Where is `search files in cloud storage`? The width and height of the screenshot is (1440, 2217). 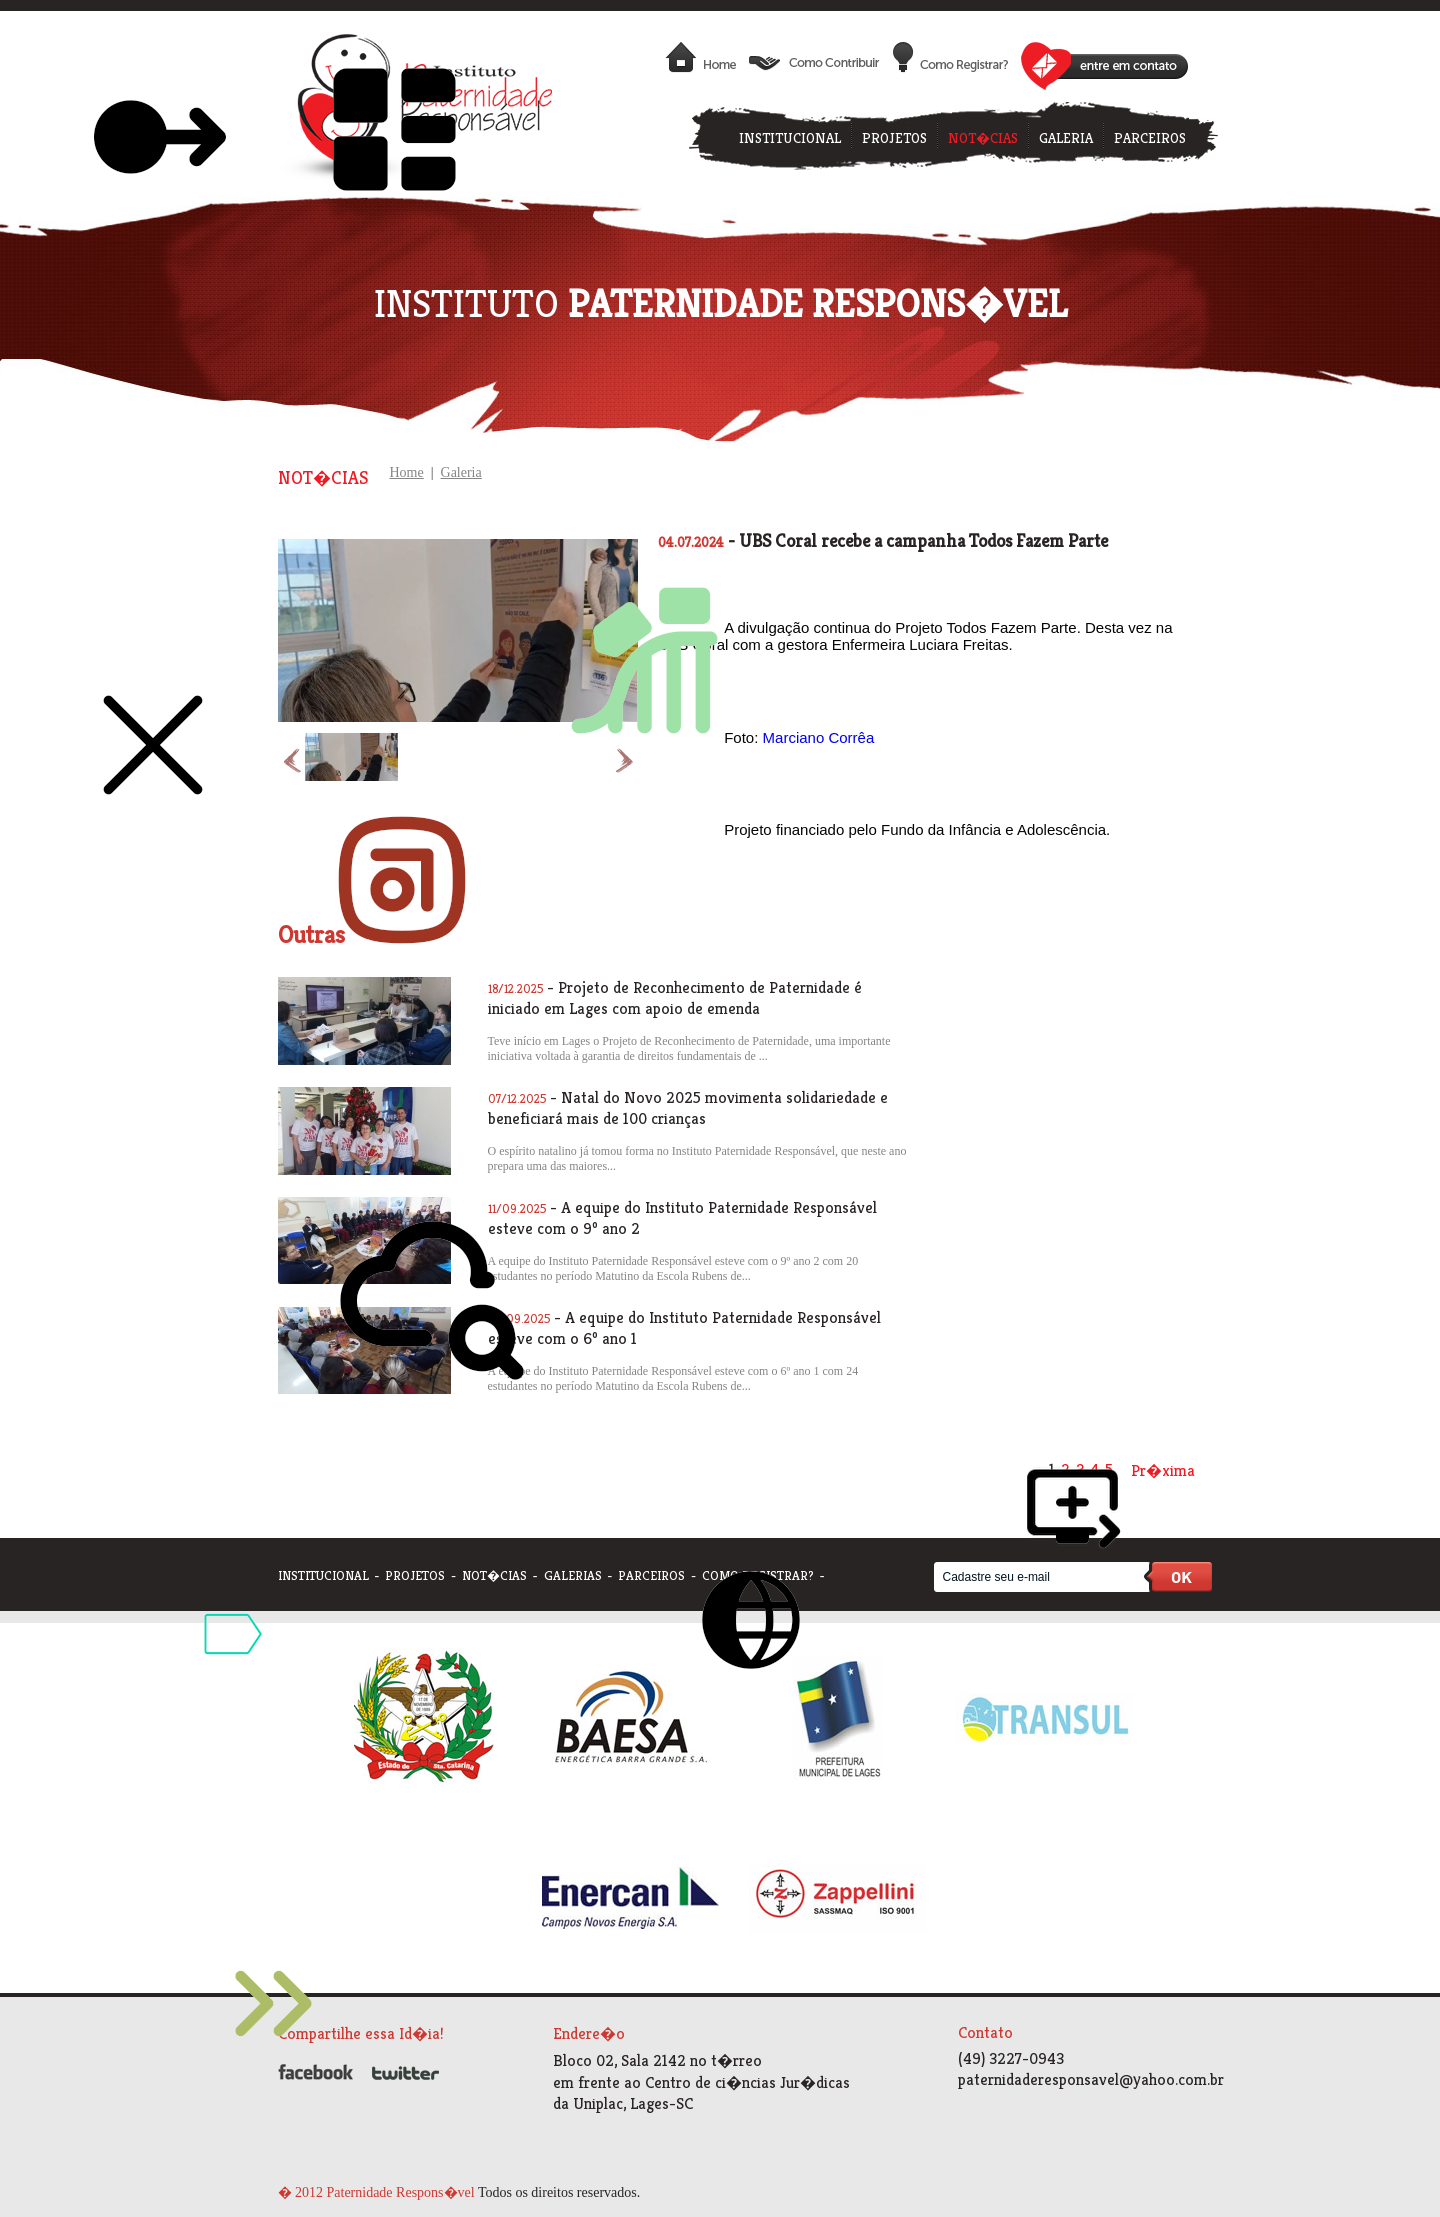 search files in cloud storage is located at coordinates (432, 1288).